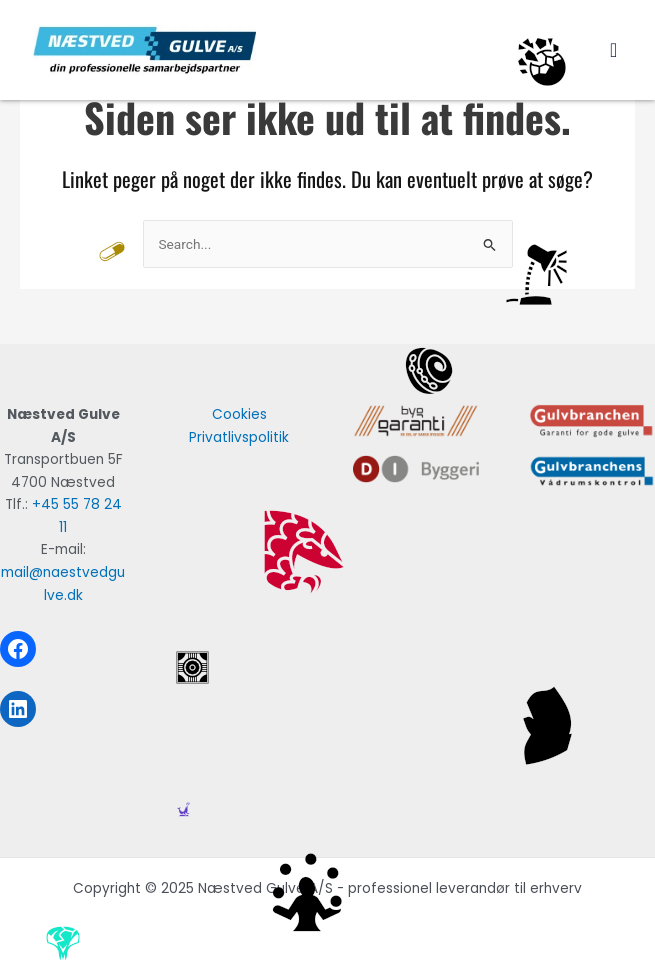 The height and width of the screenshot is (978, 655). I want to click on indicates a skill-based or dexterity game mode, so click(306, 892).